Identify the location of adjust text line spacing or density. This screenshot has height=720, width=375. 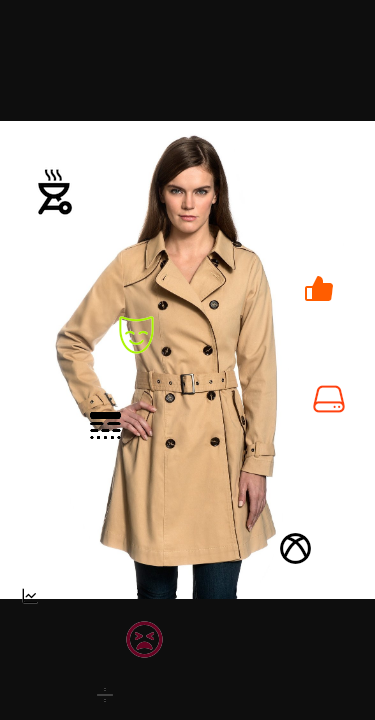
(105, 425).